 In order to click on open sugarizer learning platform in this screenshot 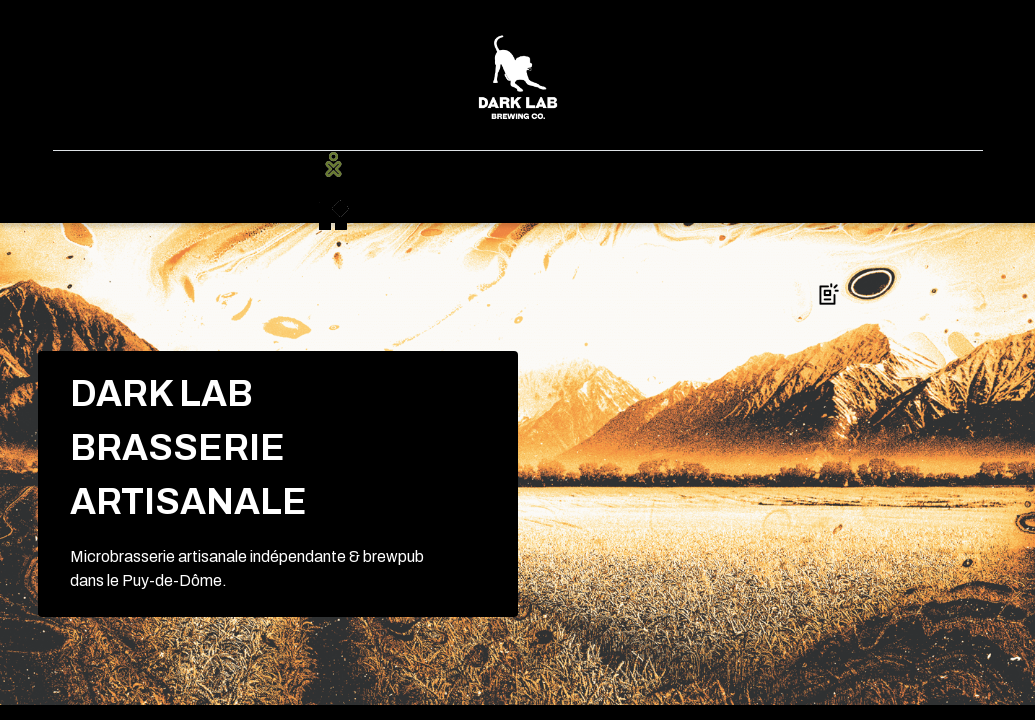, I will do `click(333, 164)`.